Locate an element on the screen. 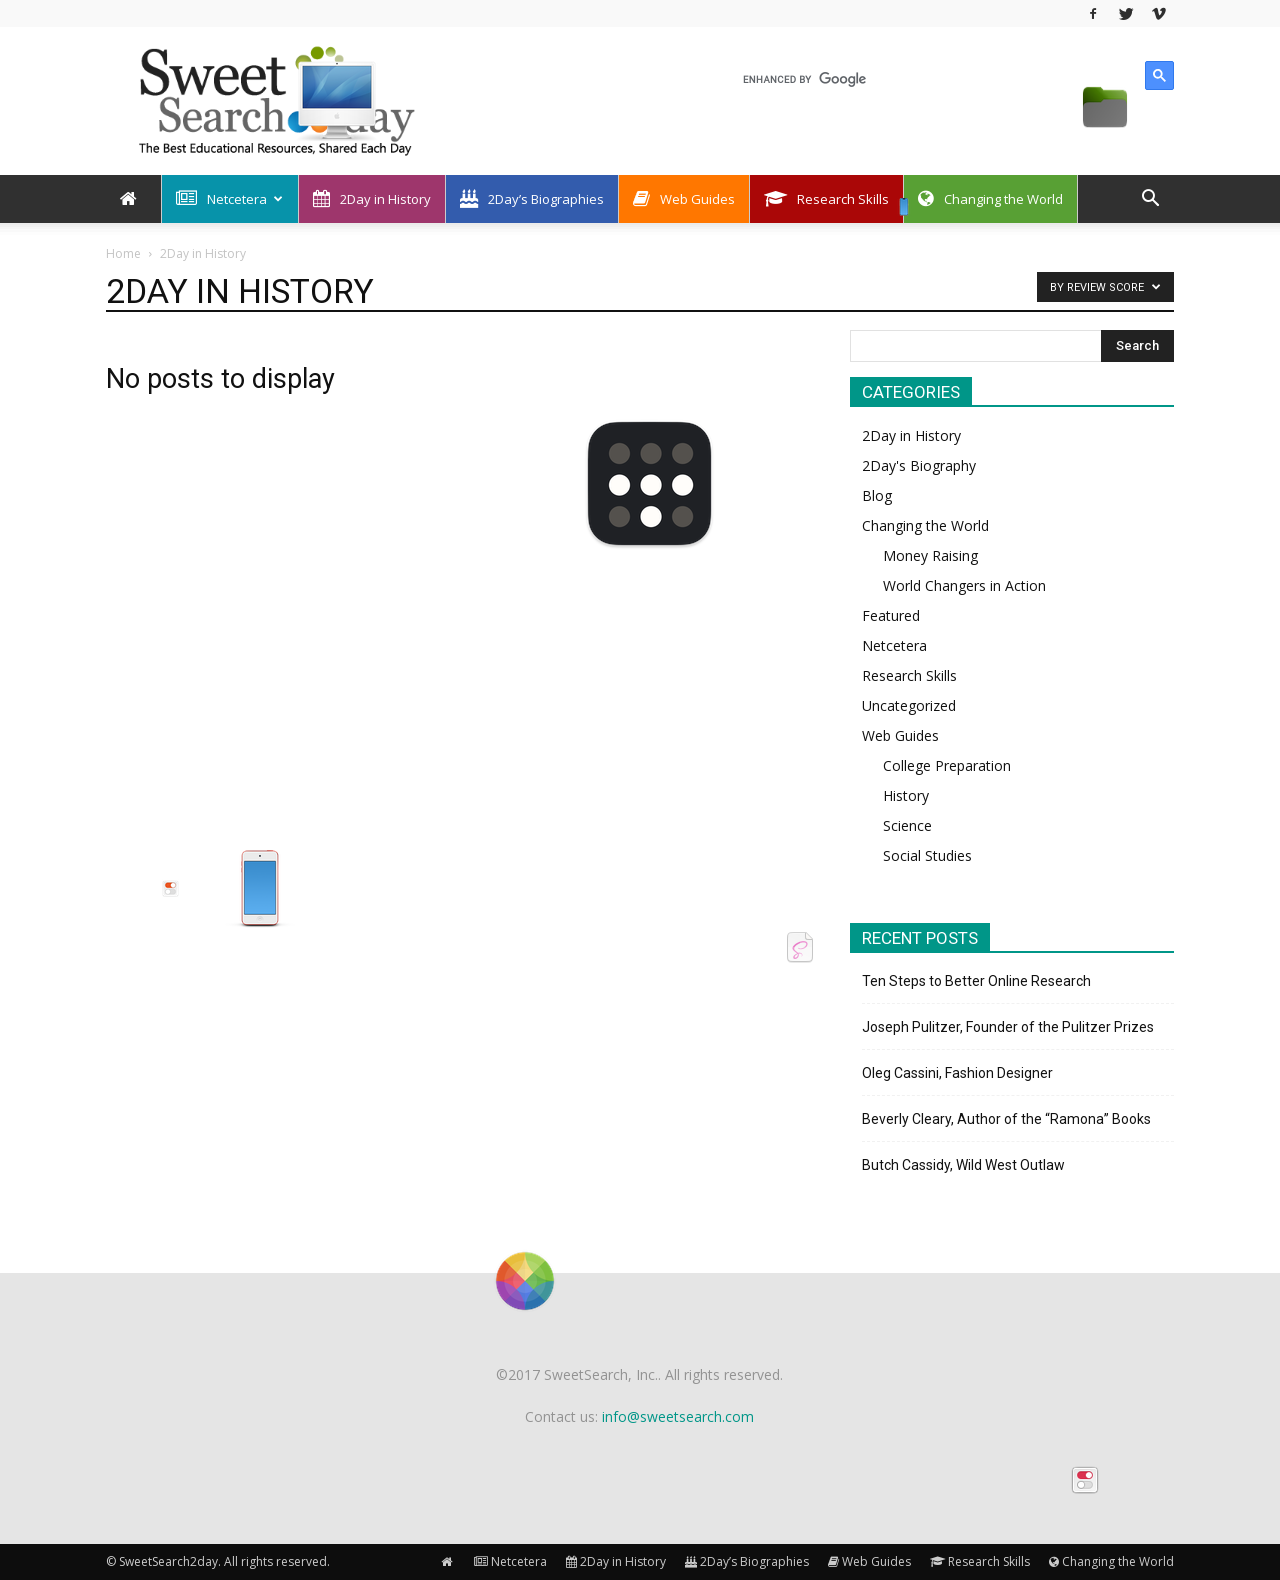 This screenshot has height=1580, width=1280. represents an iMac device in system settings is located at coordinates (337, 94).